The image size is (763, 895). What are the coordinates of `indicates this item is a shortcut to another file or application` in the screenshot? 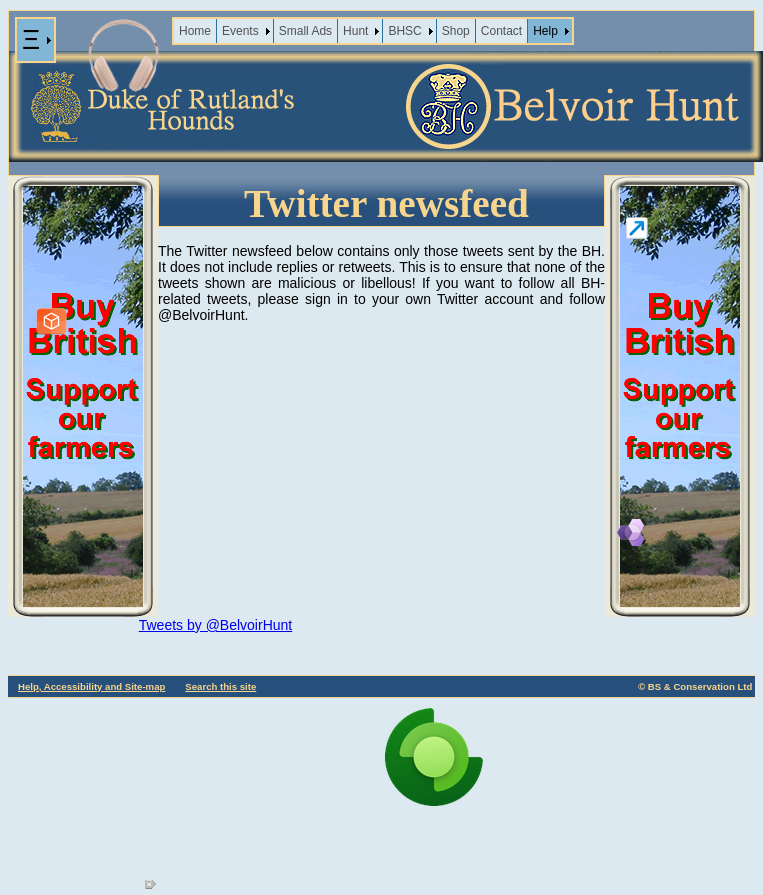 It's located at (653, 211).